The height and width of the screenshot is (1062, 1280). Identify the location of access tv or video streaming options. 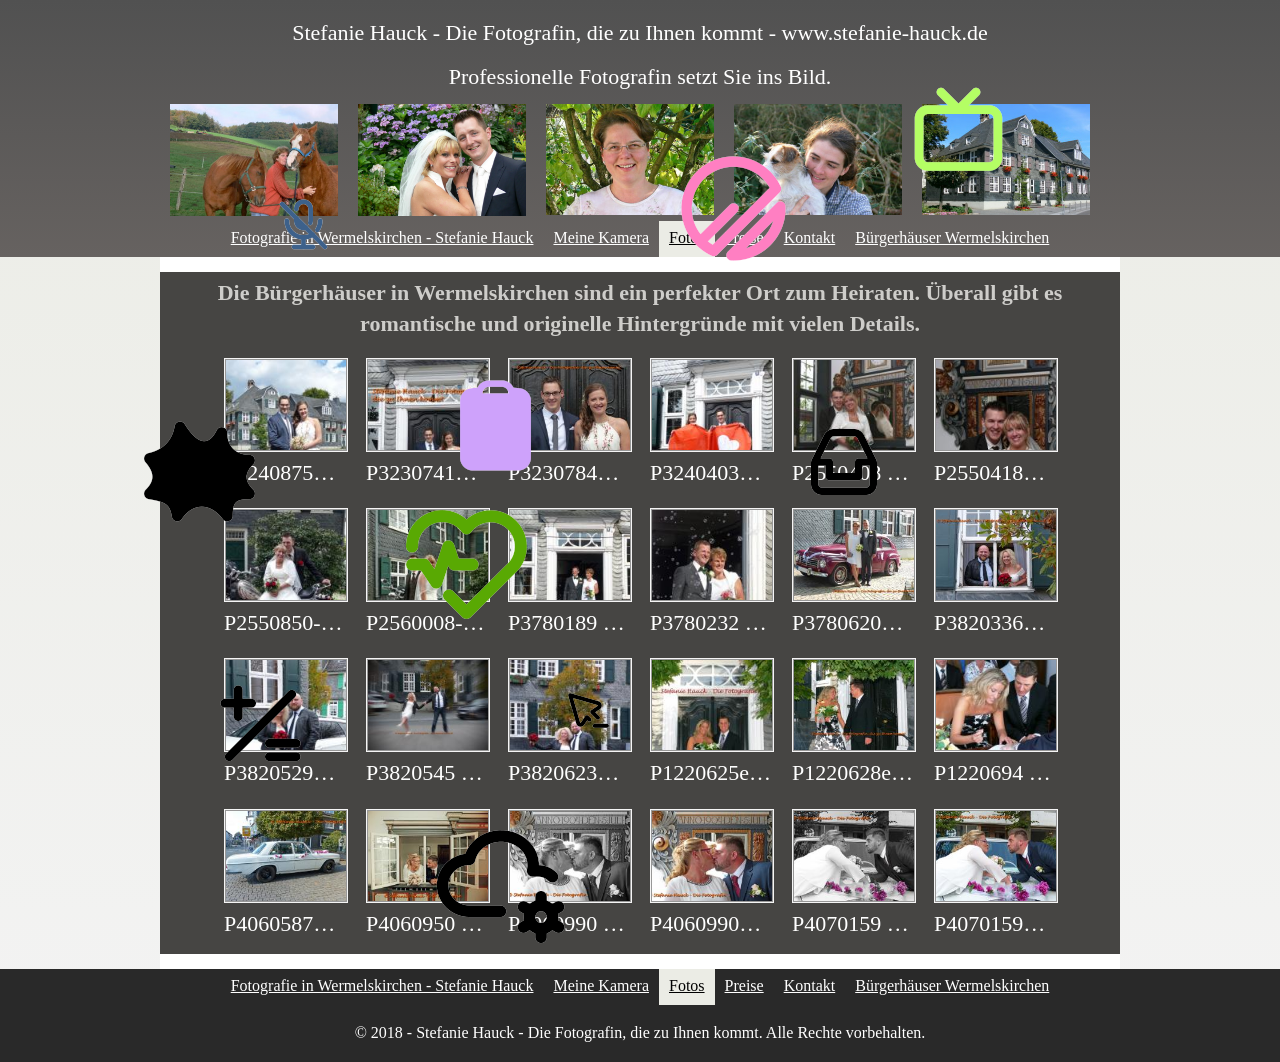
(958, 131).